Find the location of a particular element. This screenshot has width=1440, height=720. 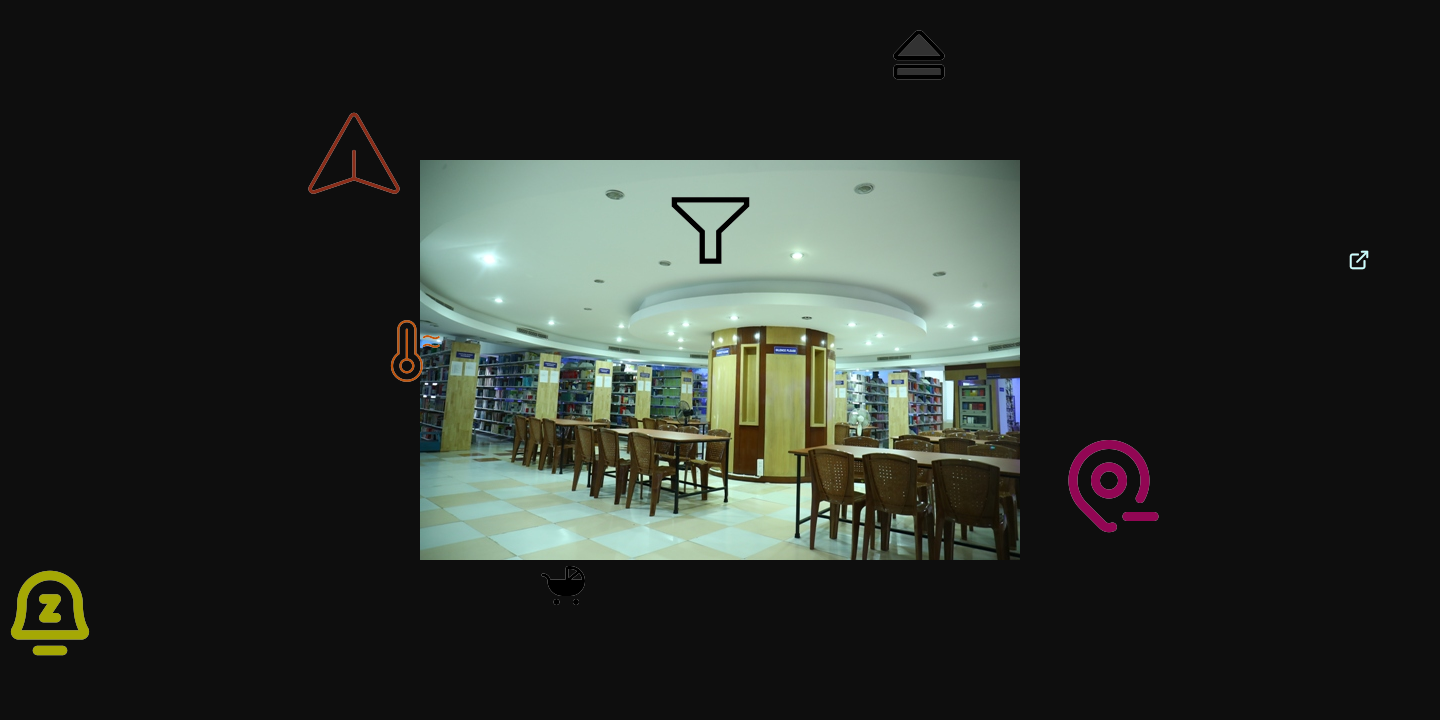

eject media or disc is located at coordinates (919, 58).